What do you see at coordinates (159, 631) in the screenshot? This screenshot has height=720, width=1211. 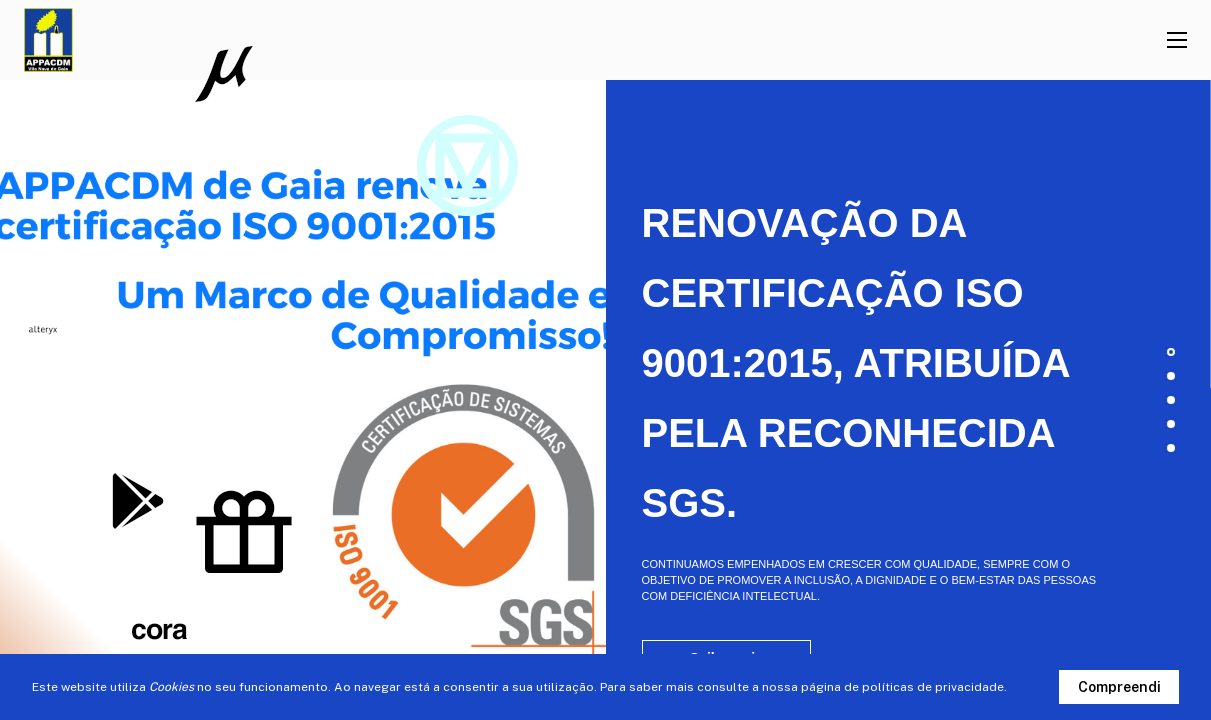 I see `Cora brand logo` at bounding box center [159, 631].